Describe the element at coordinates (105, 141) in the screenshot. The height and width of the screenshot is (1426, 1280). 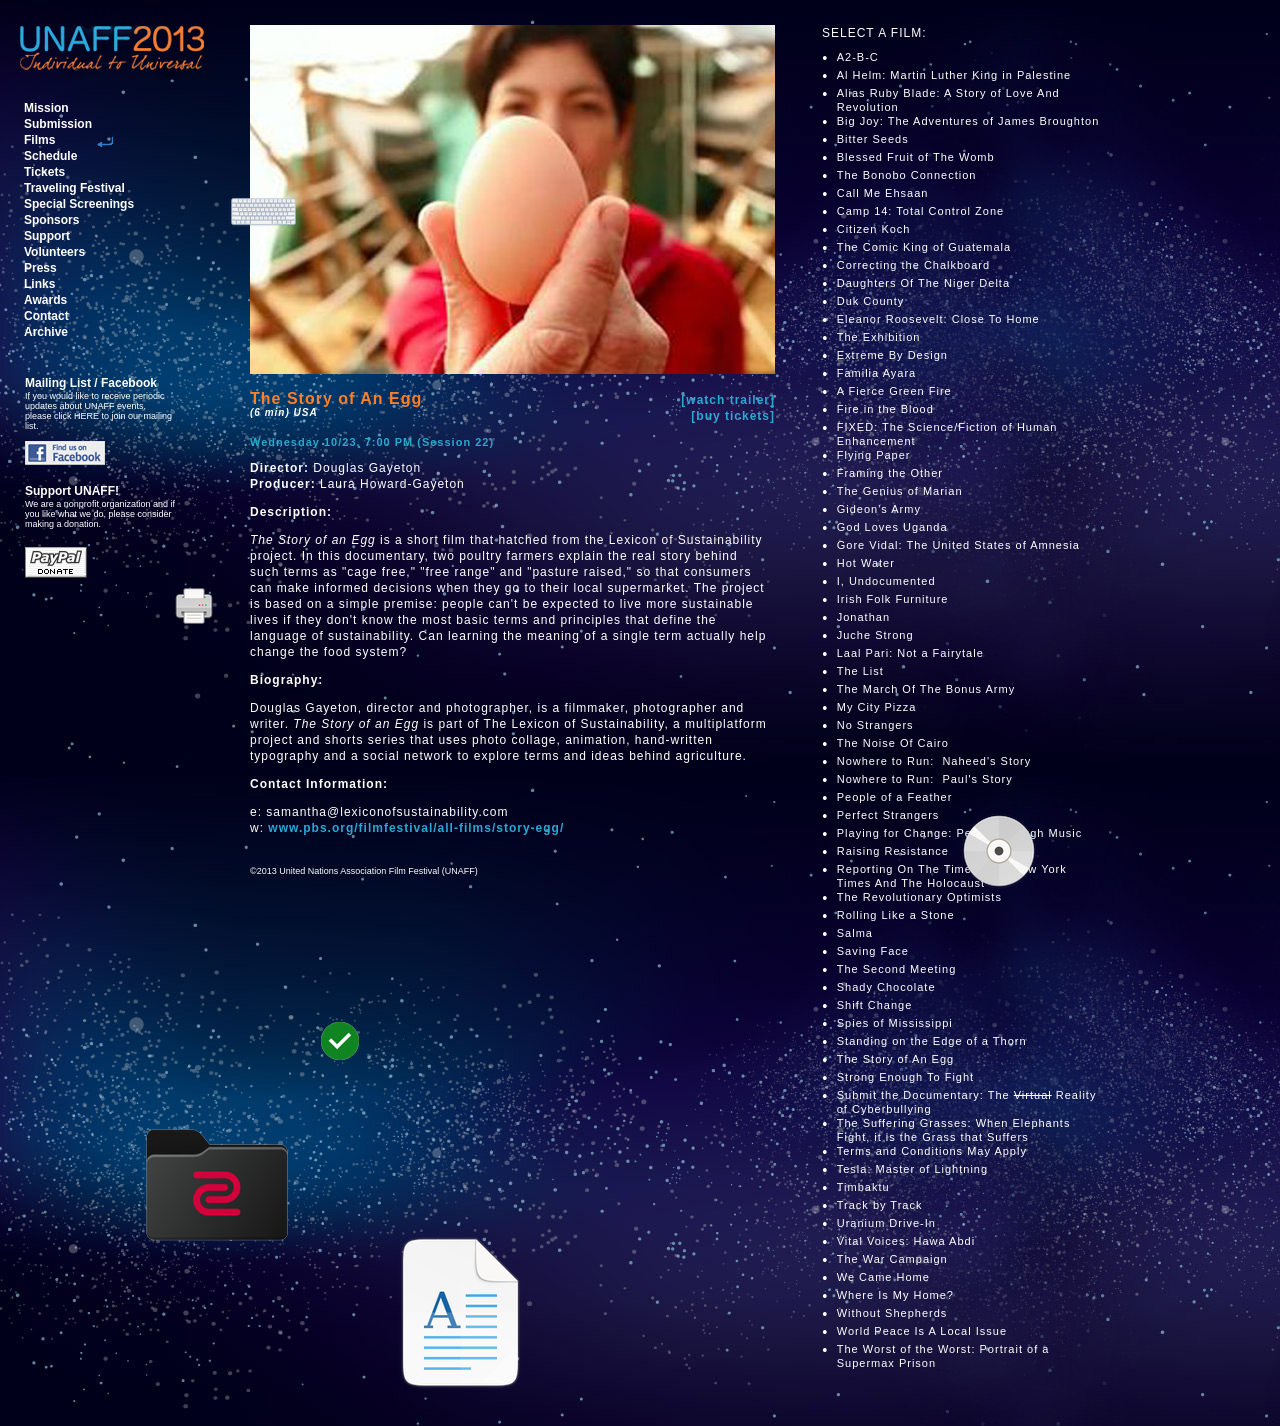
I see `reply to an email message` at that location.